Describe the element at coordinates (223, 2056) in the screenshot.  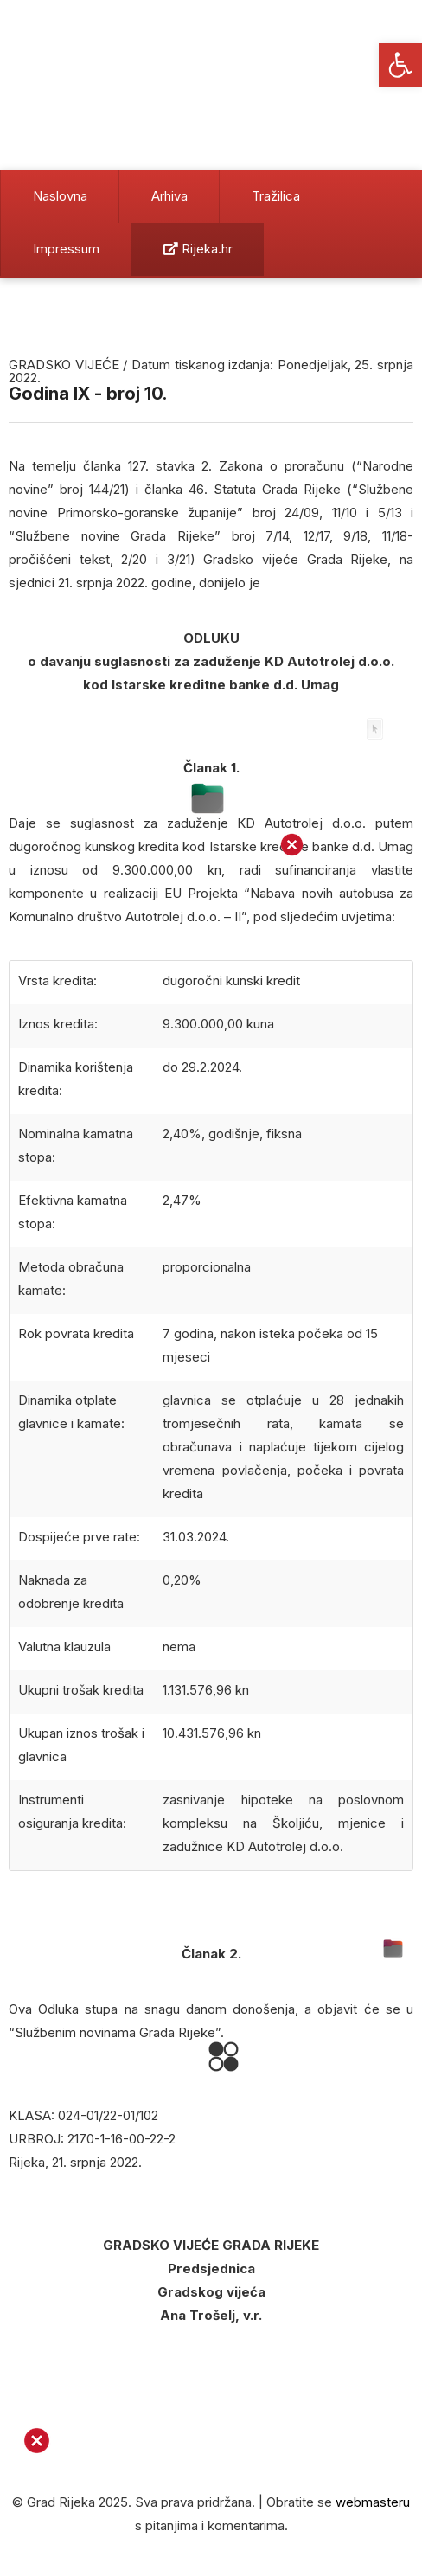
I see `launch the reversi board game app` at that location.